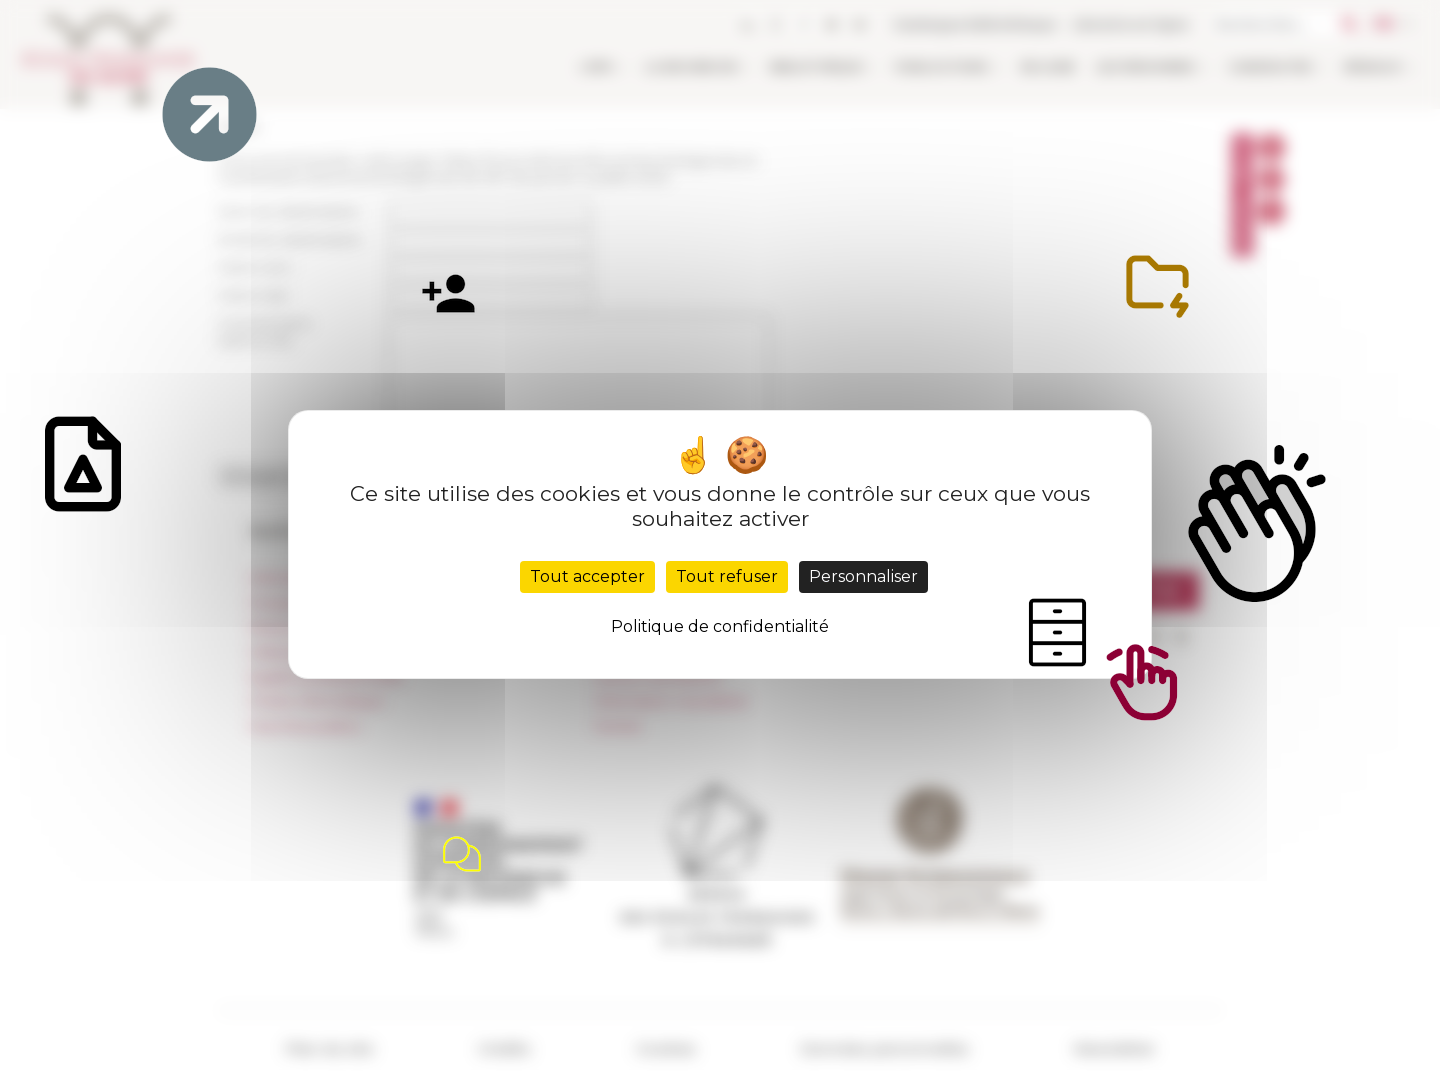 The width and height of the screenshot is (1440, 1089). Describe the element at coordinates (448, 293) in the screenshot. I see `add a new contact` at that location.